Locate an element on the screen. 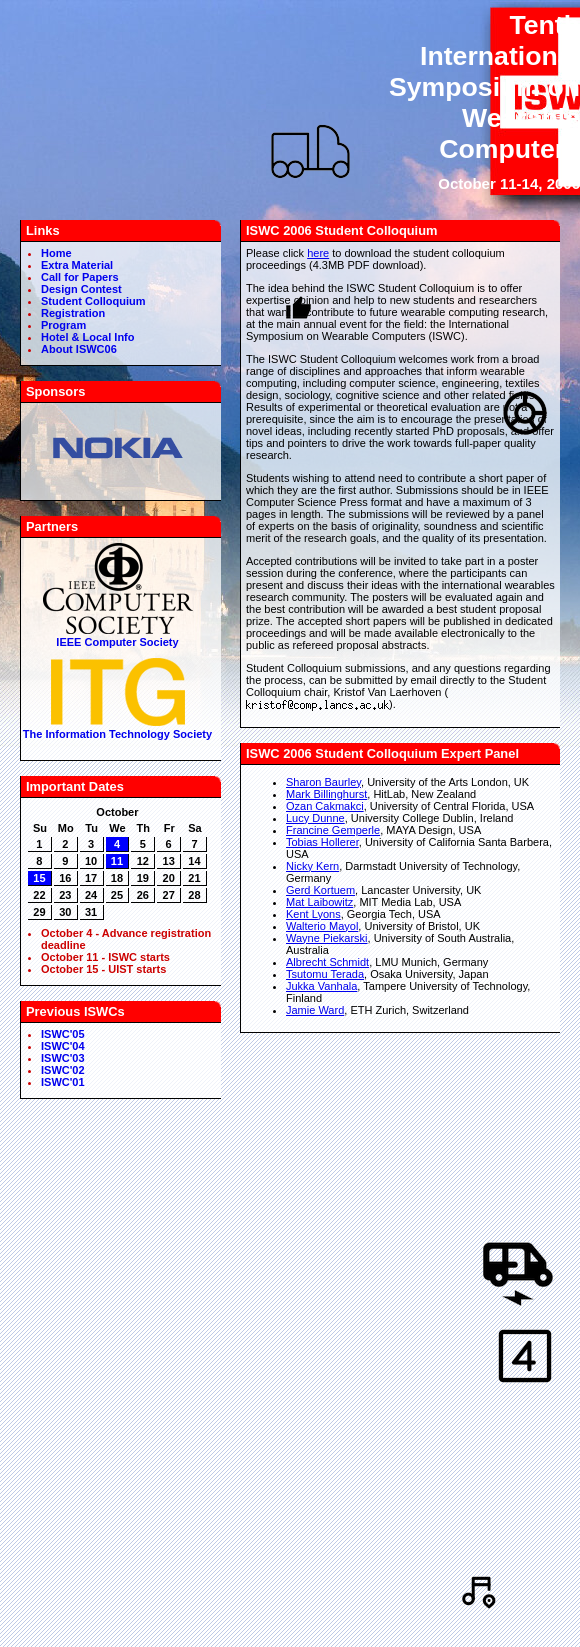 This screenshot has width=580, height=1647. select or input the number four is located at coordinates (525, 1356).